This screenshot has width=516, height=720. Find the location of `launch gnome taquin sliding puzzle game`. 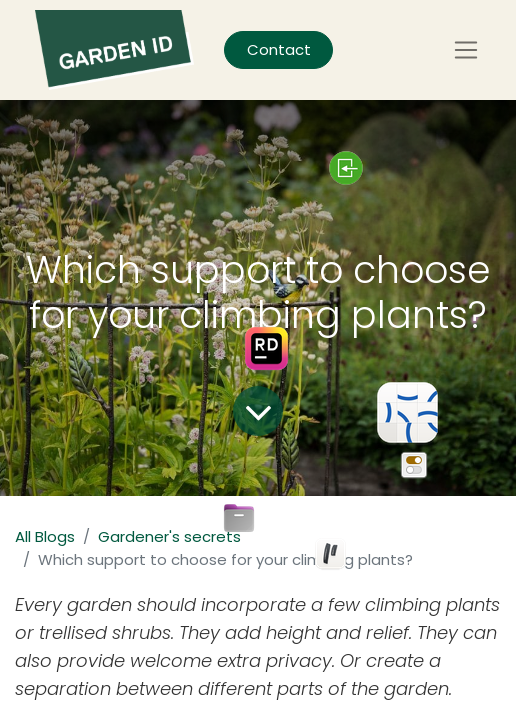

launch gnome taquin sliding puzzle game is located at coordinates (407, 412).